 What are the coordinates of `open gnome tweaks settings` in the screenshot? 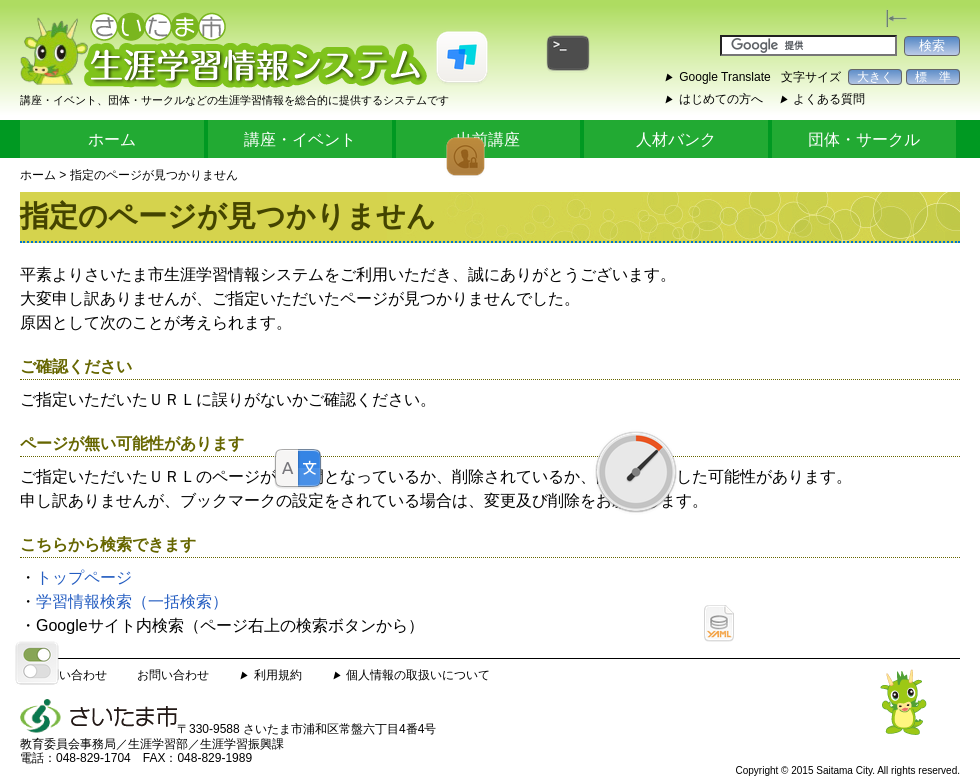 It's located at (37, 663).